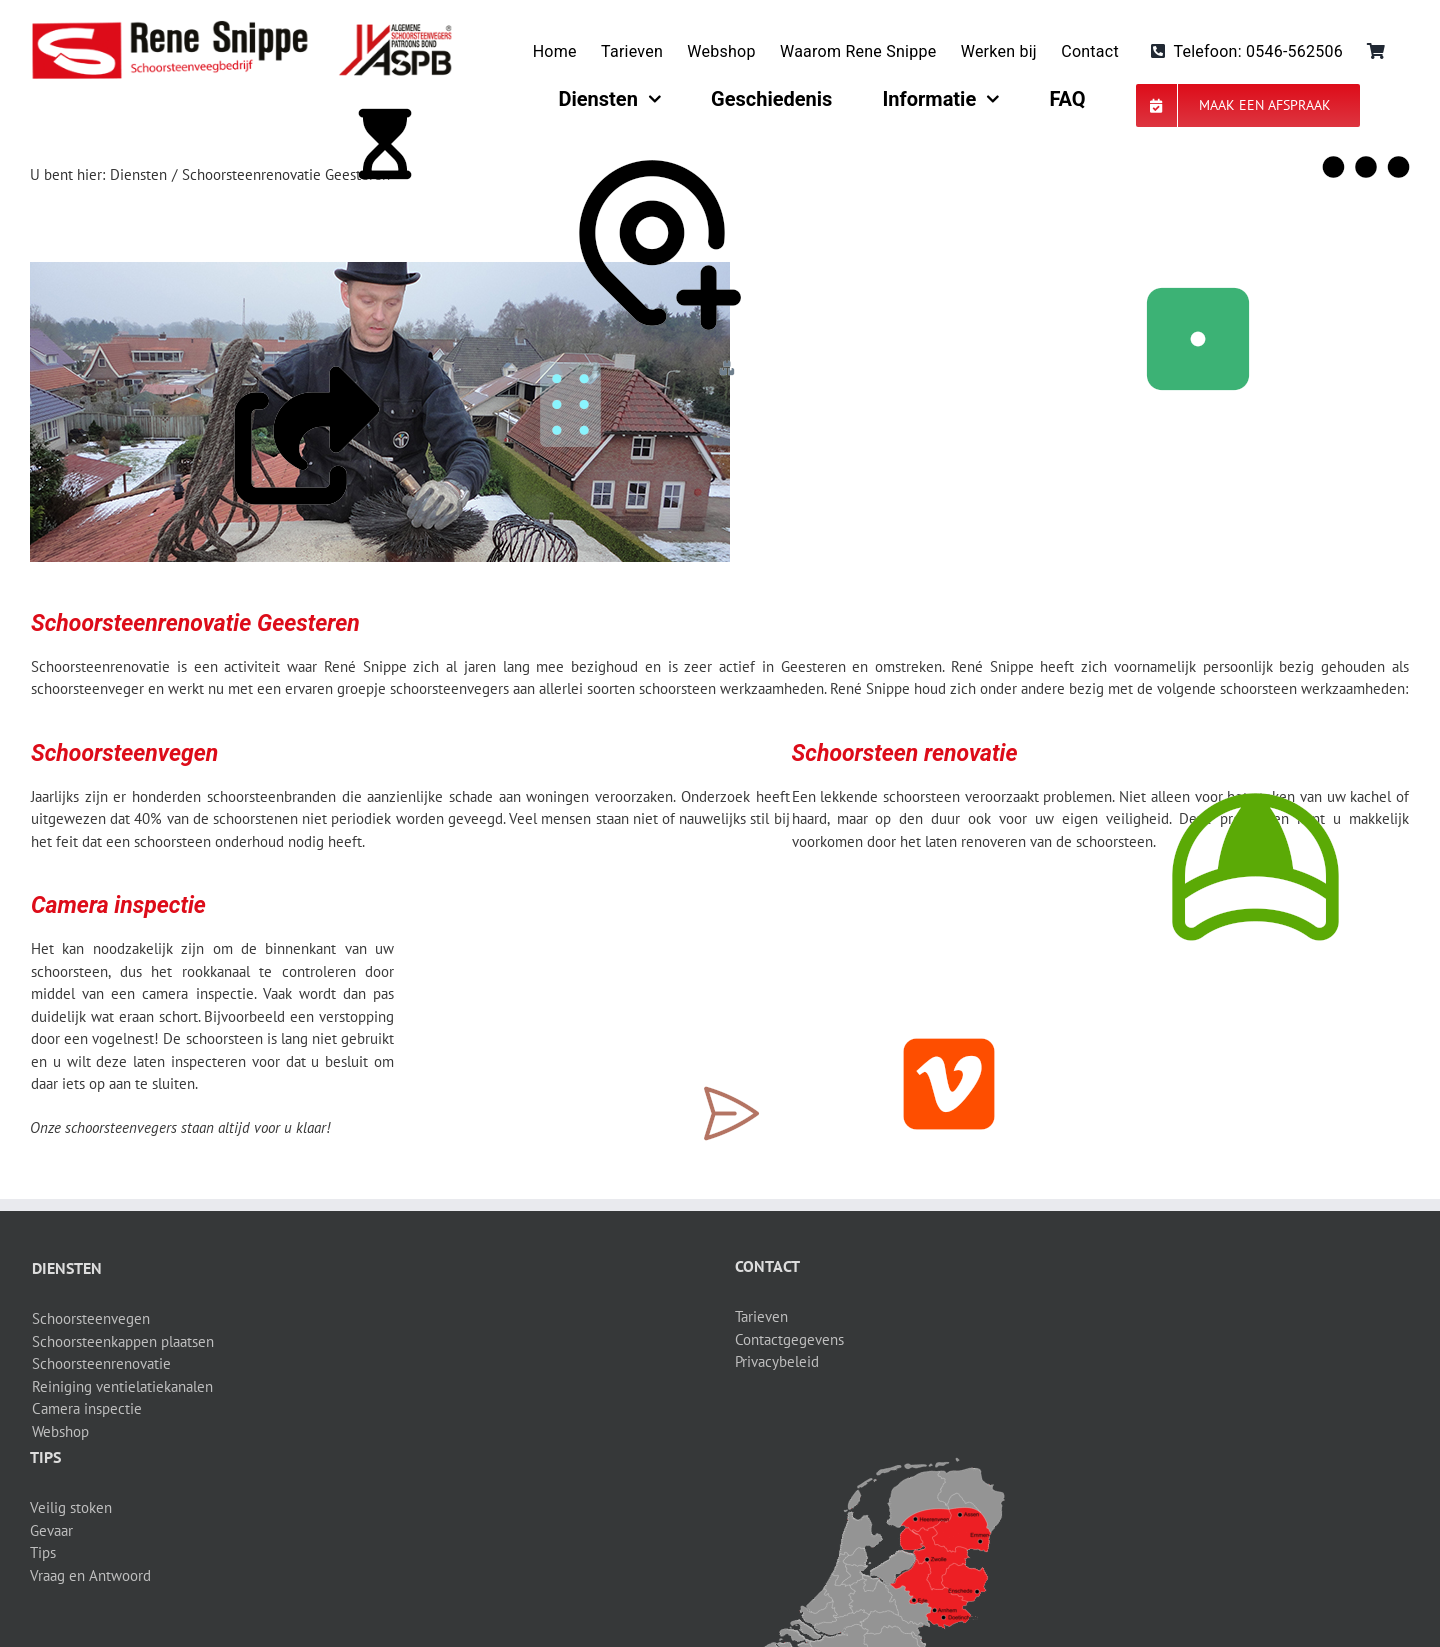  Describe the element at coordinates (730, 1113) in the screenshot. I see `send a message` at that location.